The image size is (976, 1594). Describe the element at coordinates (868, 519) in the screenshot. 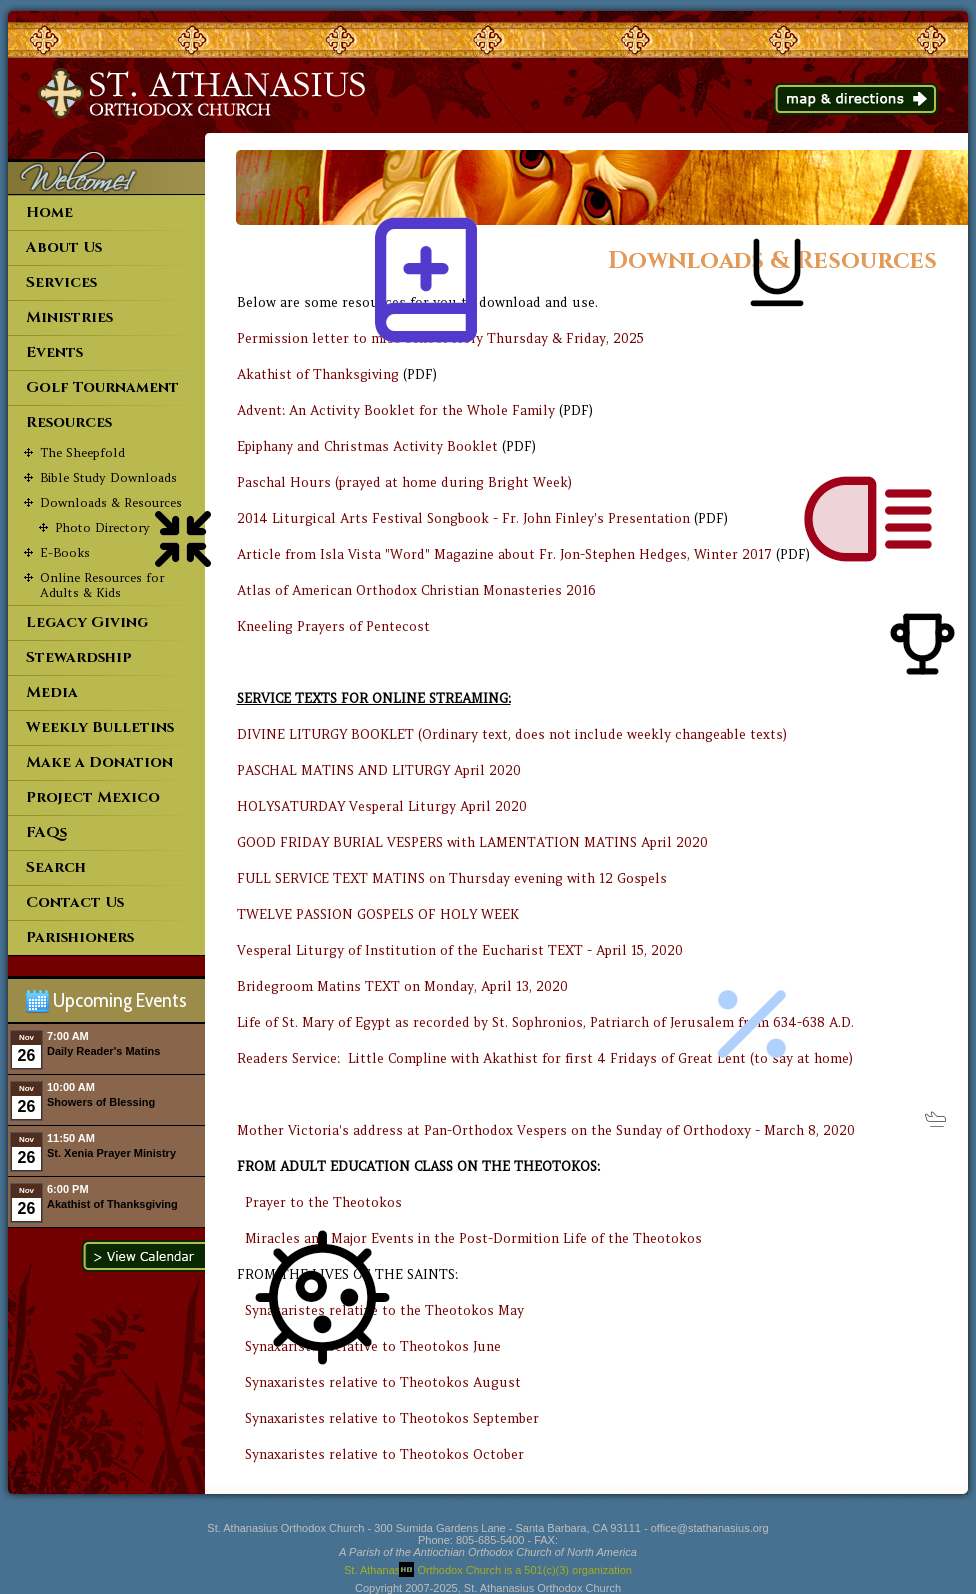

I see `toggle vehicle headlights on/off` at that location.